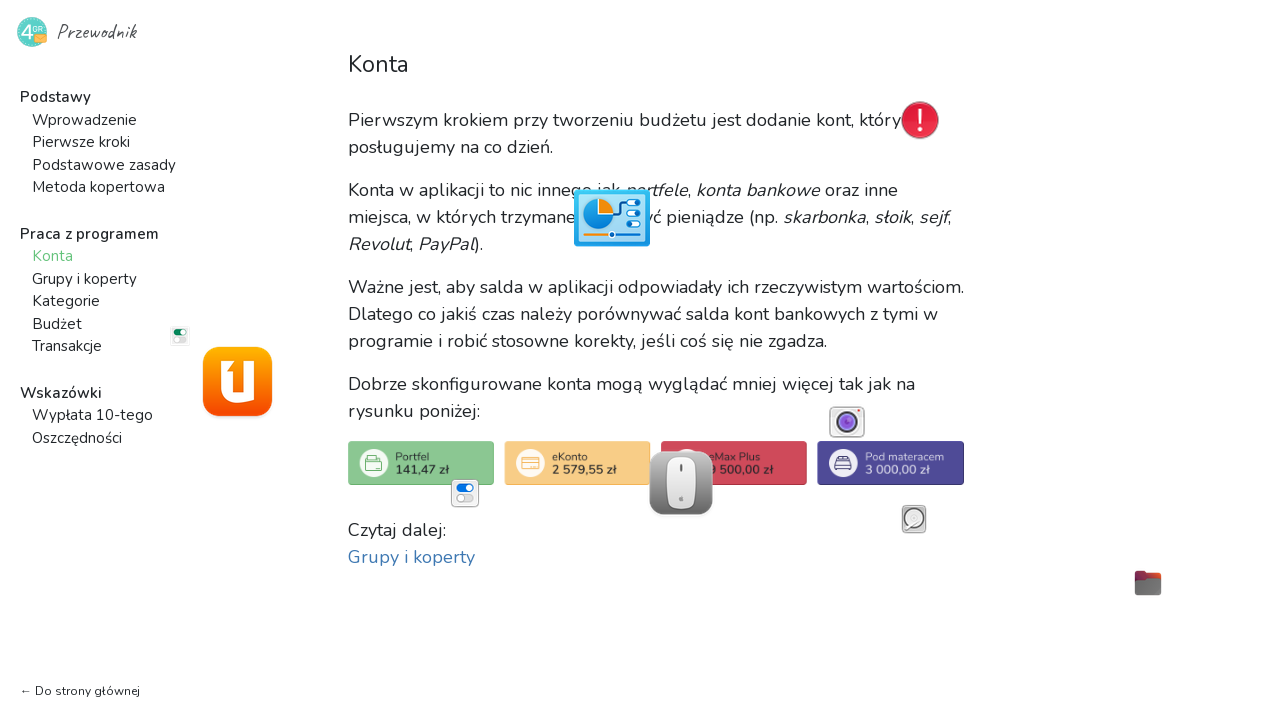  I want to click on open the camera app, so click(847, 422).